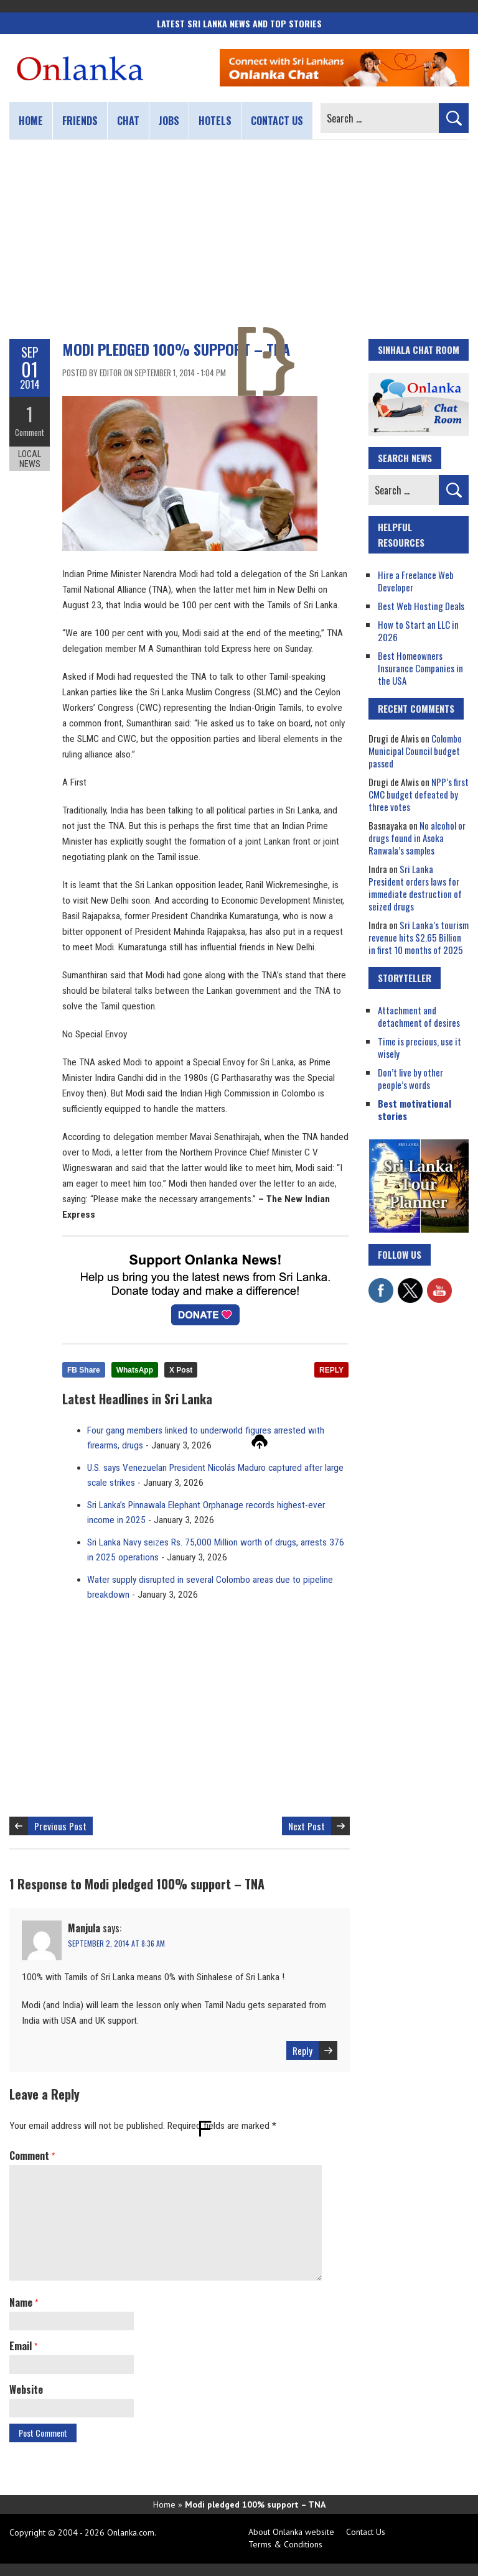 Image resolution: width=478 pixels, height=2576 pixels. Describe the element at coordinates (205, 2128) in the screenshot. I see `switch to monospace font` at that location.